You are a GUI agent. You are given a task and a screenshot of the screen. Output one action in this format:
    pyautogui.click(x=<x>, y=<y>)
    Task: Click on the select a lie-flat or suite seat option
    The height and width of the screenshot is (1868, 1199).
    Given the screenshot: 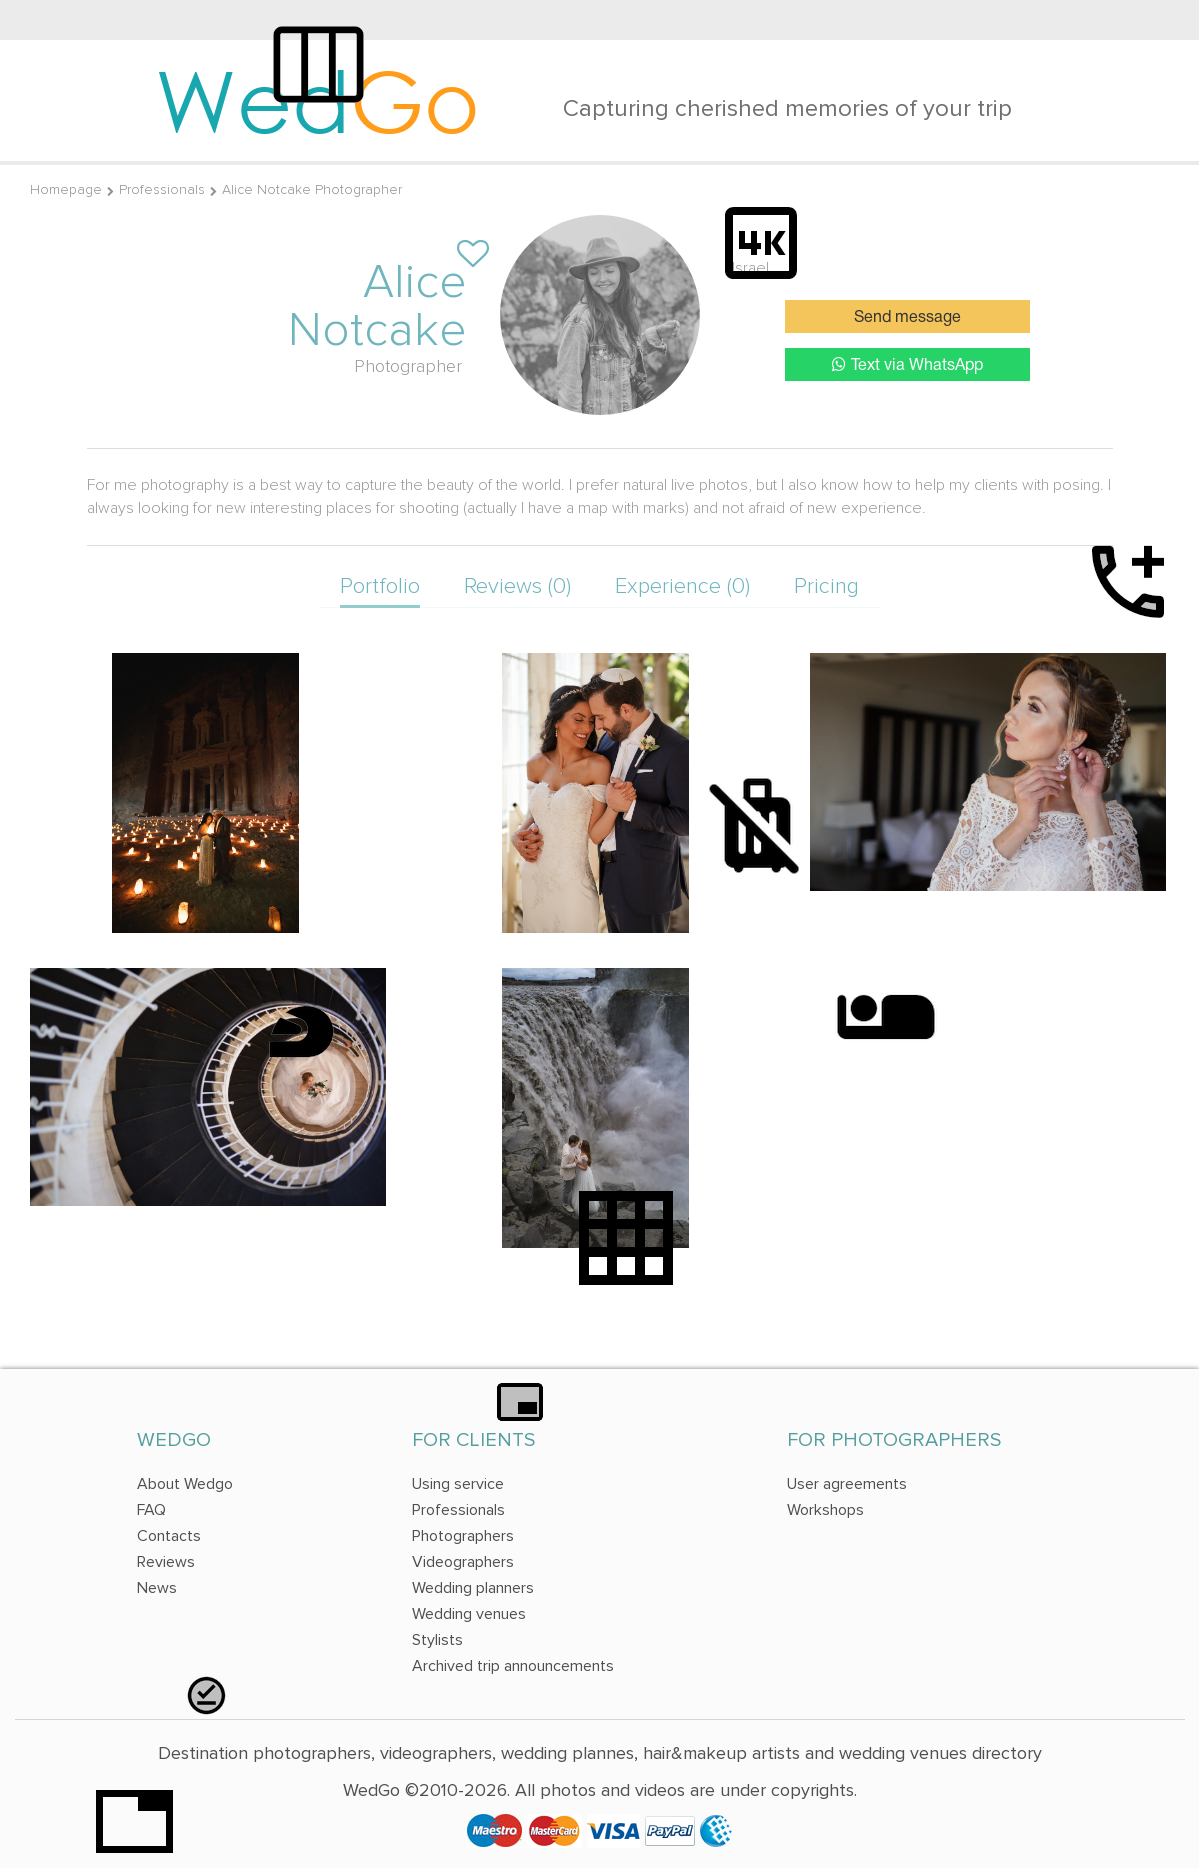 What is the action you would take?
    pyautogui.click(x=886, y=1017)
    